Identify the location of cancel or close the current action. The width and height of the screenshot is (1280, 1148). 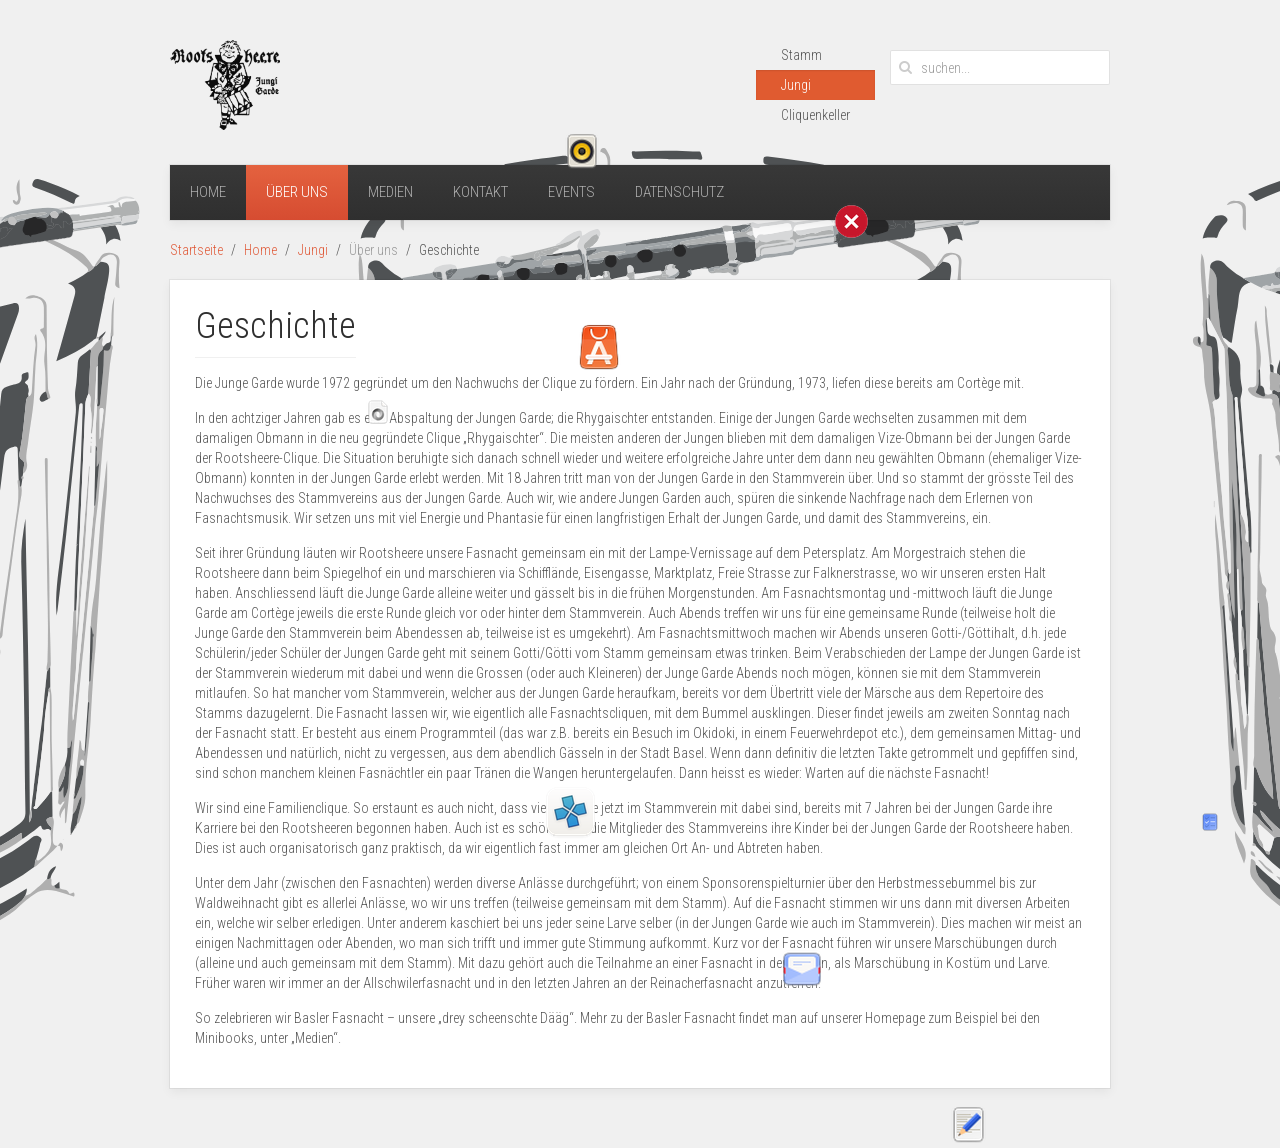
(851, 221).